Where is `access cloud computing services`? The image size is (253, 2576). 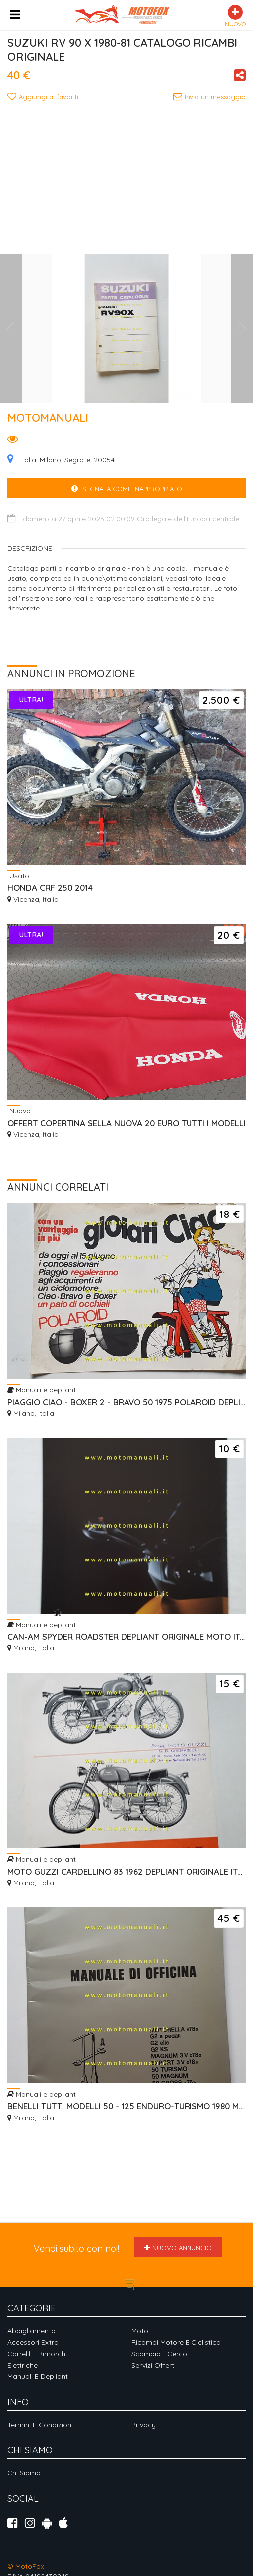
access cloud computing services is located at coordinates (58, 1613).